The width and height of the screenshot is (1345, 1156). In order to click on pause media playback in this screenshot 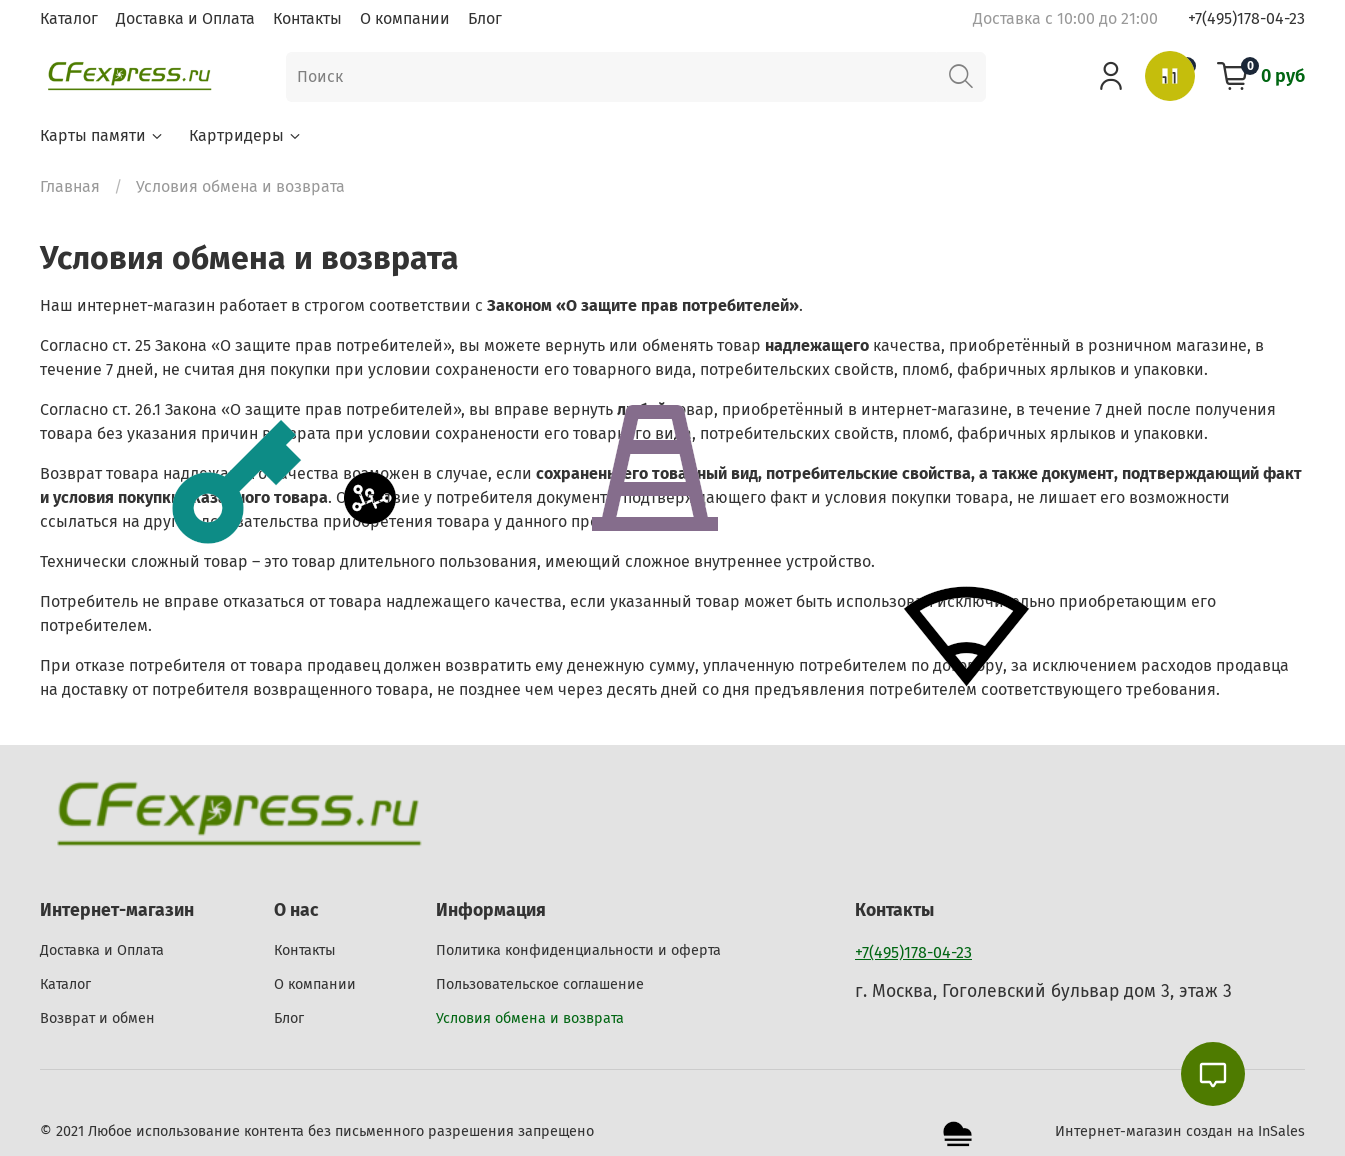, I will do `click(1170, 76)`.